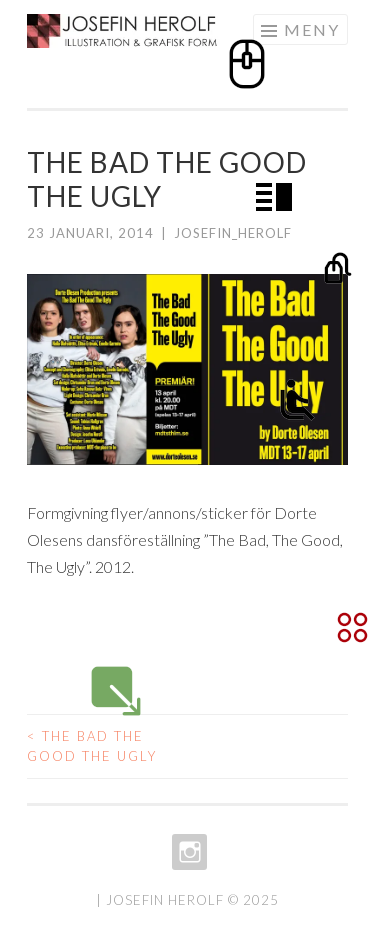  What do you see at coordinates (116, 691) in the screenshot?
I see `resize or scale down an element` at bounding box center [116, 691].